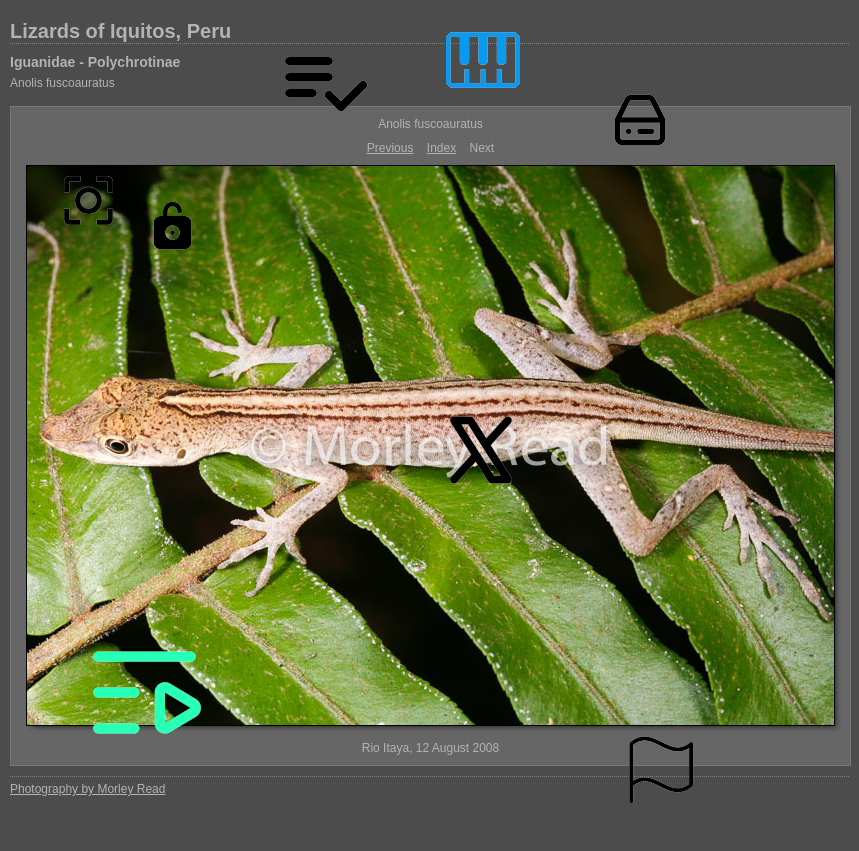 Image resolution: width=859 pixels, height=851 pixels. I want to click on share to X (formerly Twitter), so click(481, 450).